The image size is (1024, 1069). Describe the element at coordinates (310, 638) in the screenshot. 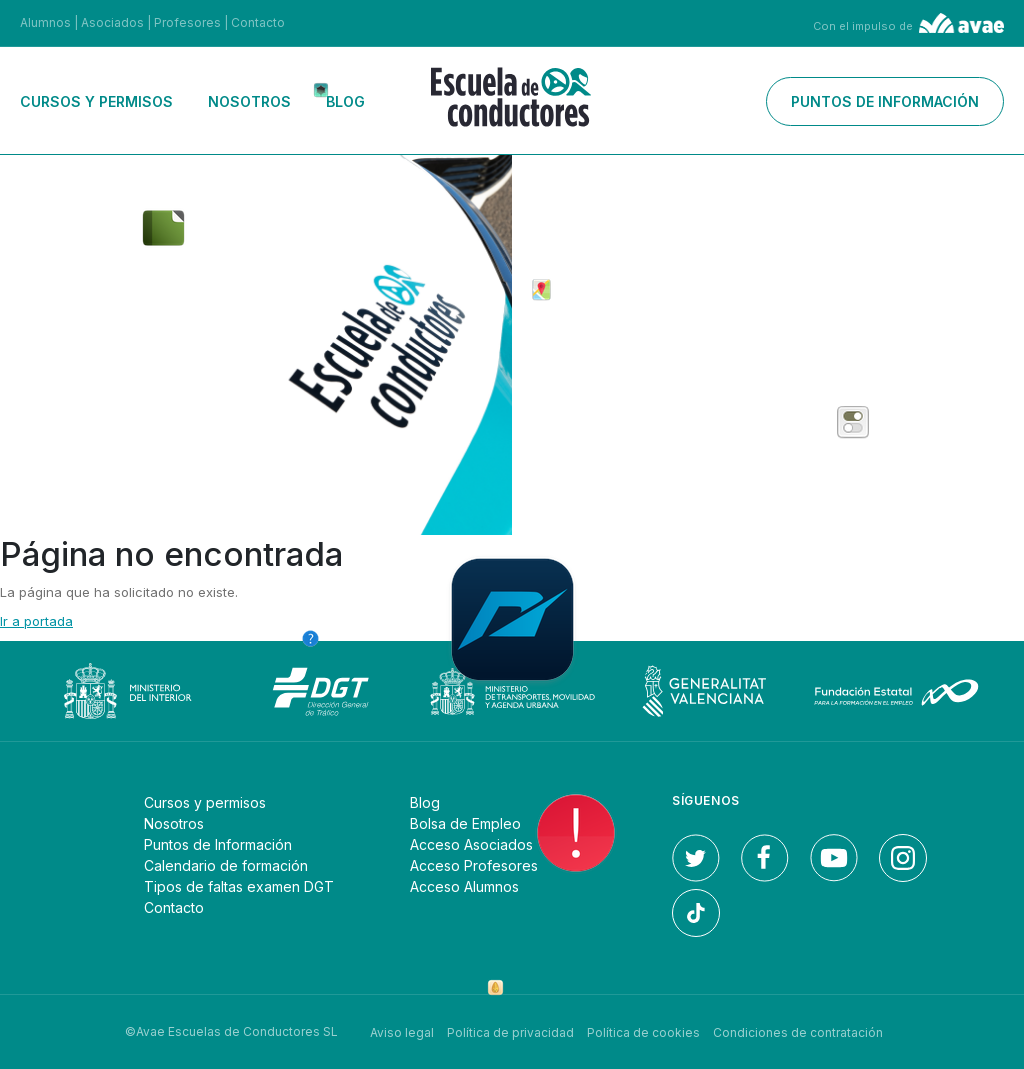

I see `indicates help or additional information is available` at that location.